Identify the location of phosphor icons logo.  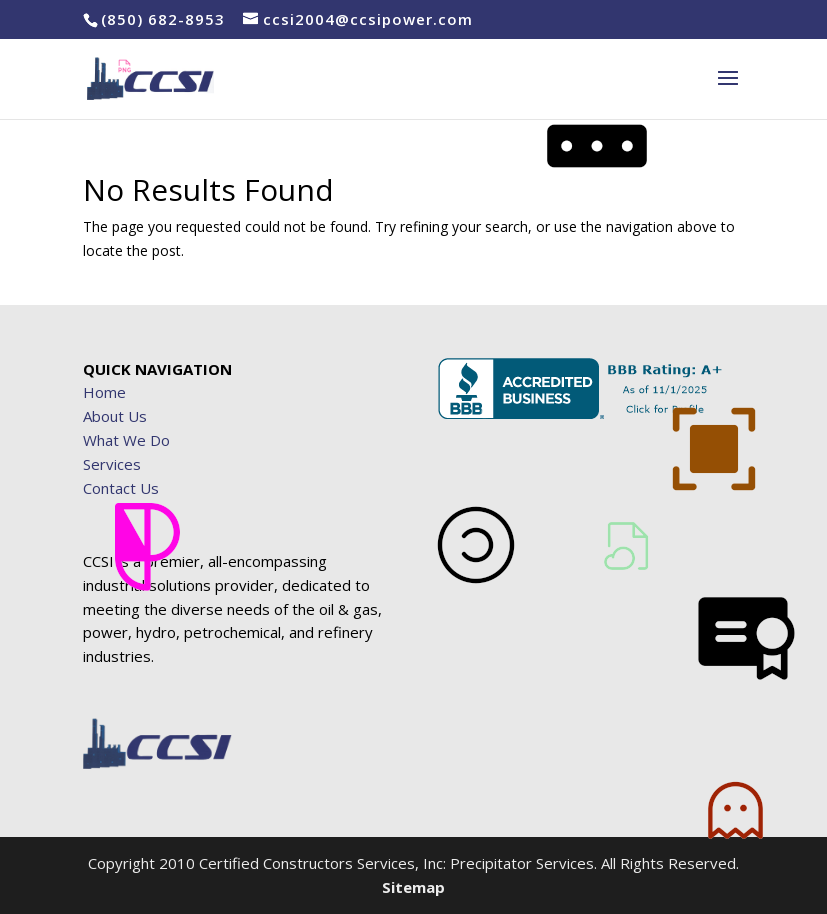
(141, 542).